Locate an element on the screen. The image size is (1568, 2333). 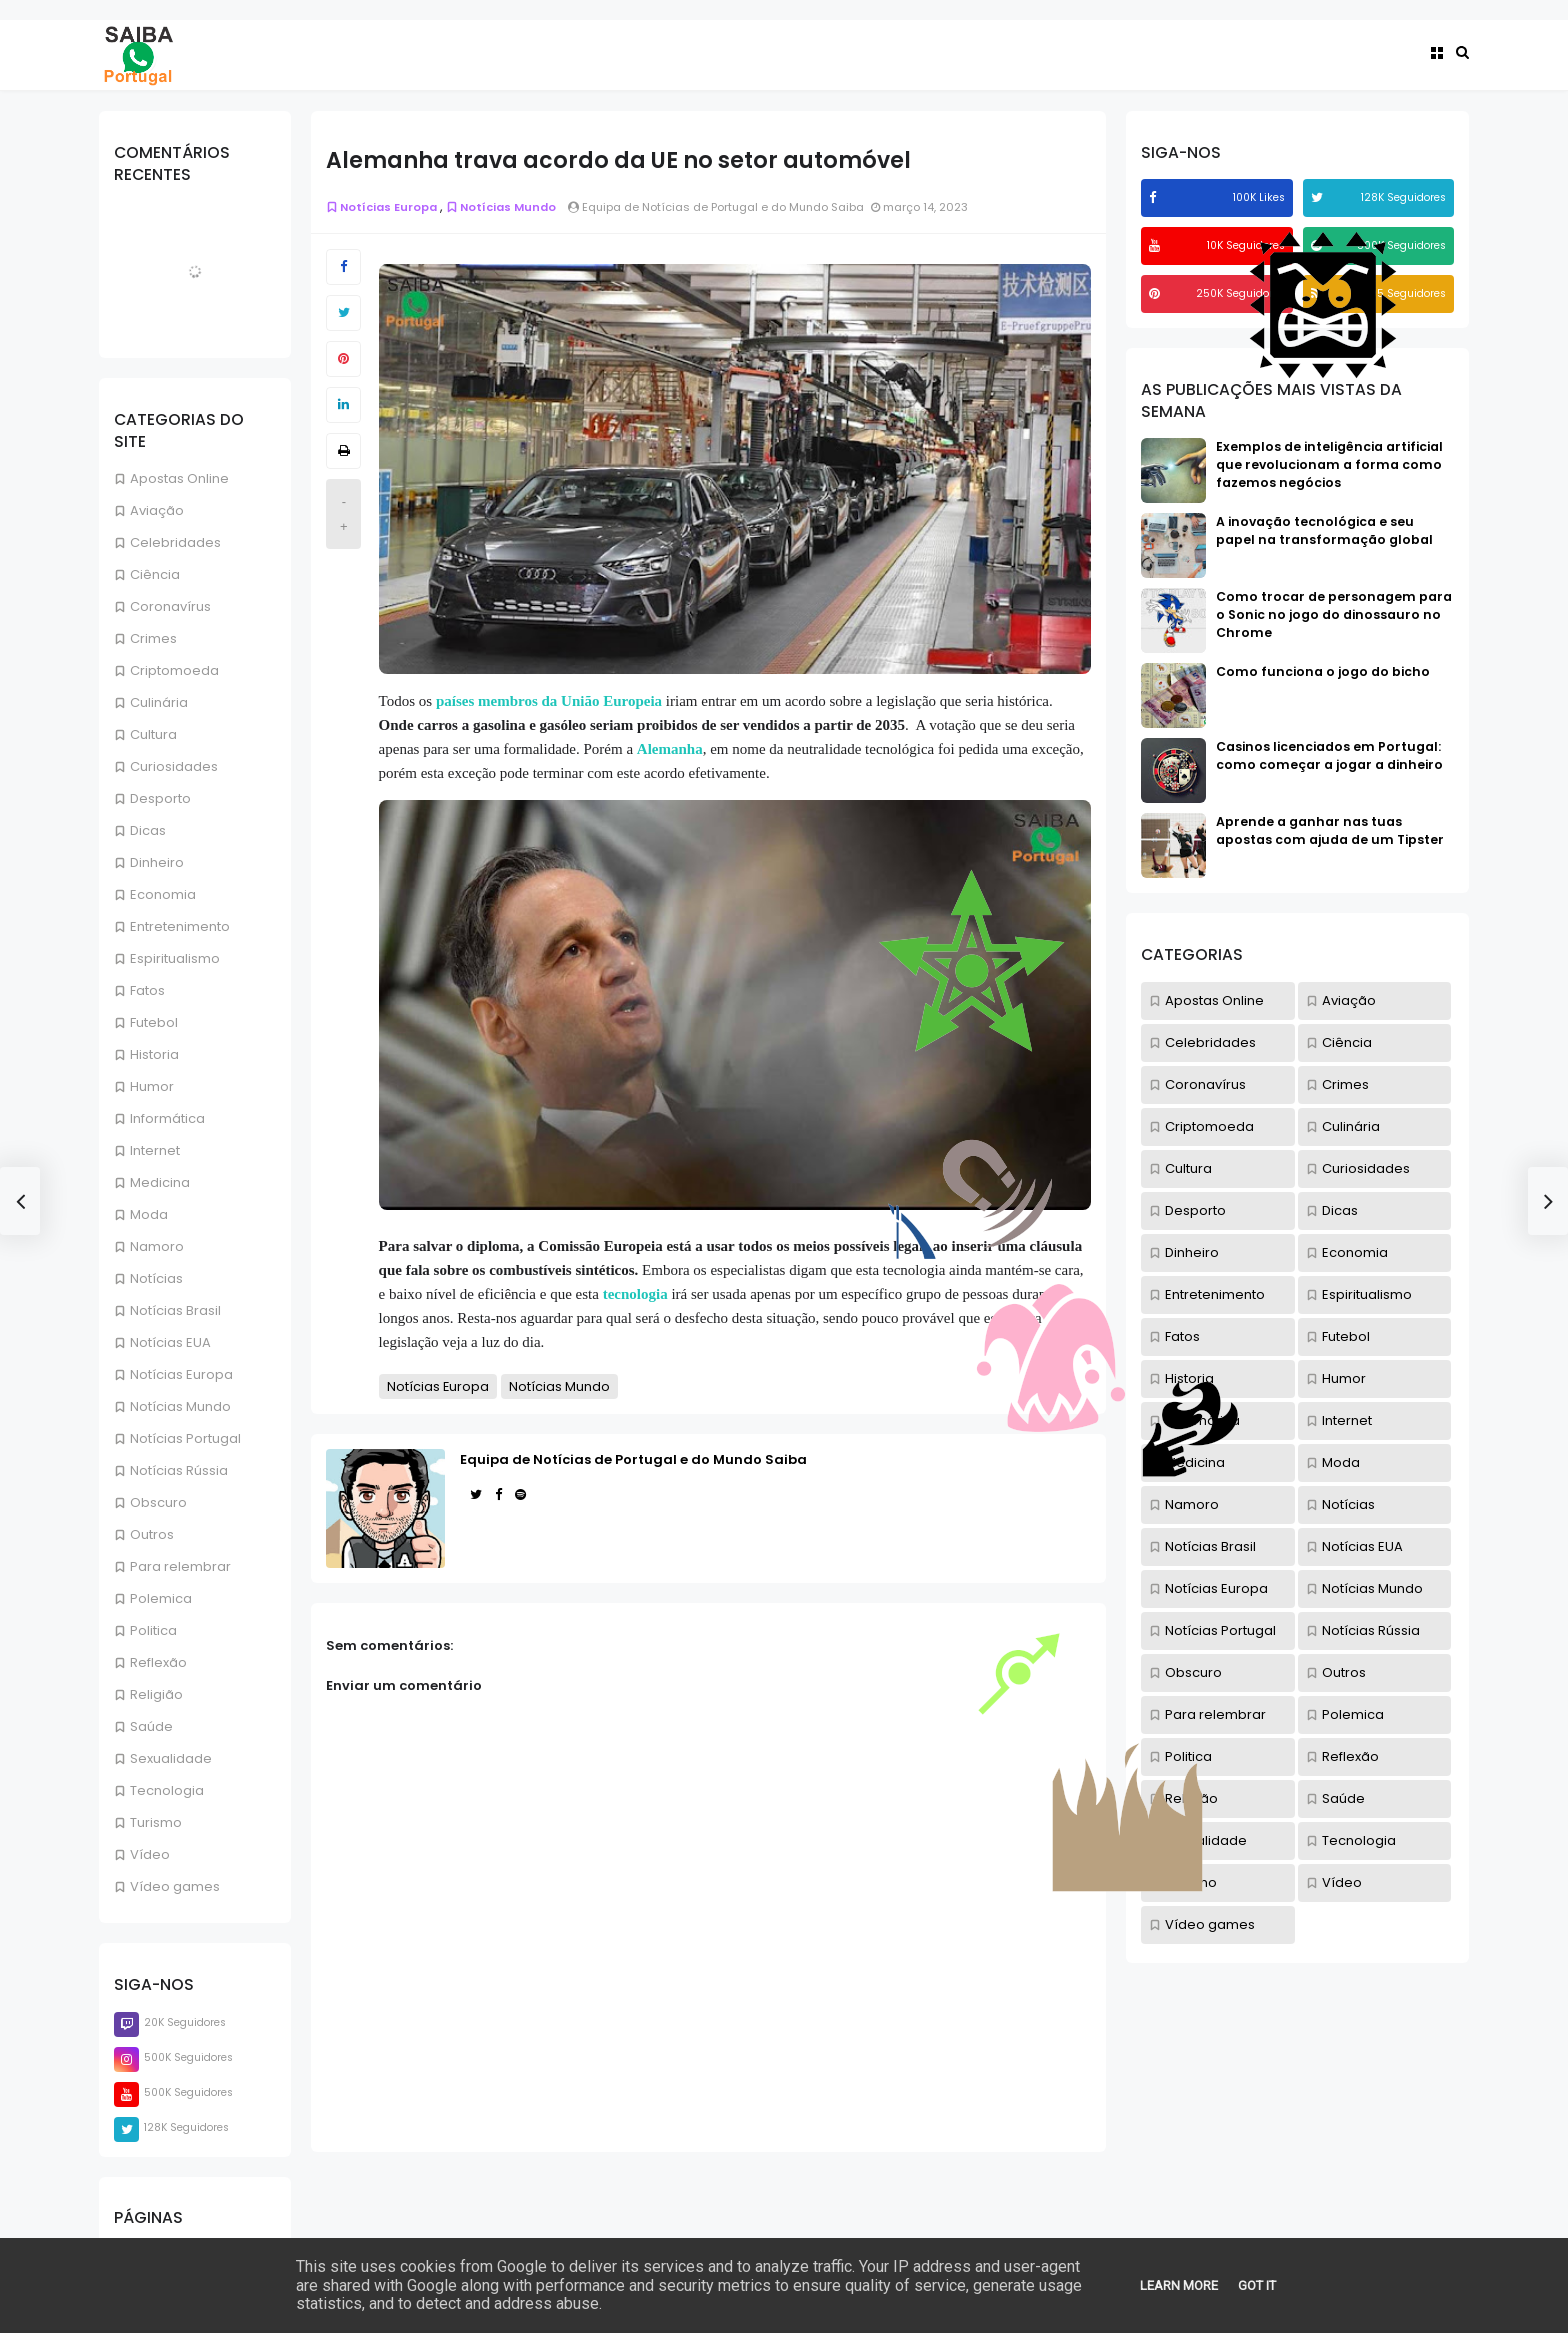
indicates a "hot" or trending item is located at coordinates (1190, 1429).